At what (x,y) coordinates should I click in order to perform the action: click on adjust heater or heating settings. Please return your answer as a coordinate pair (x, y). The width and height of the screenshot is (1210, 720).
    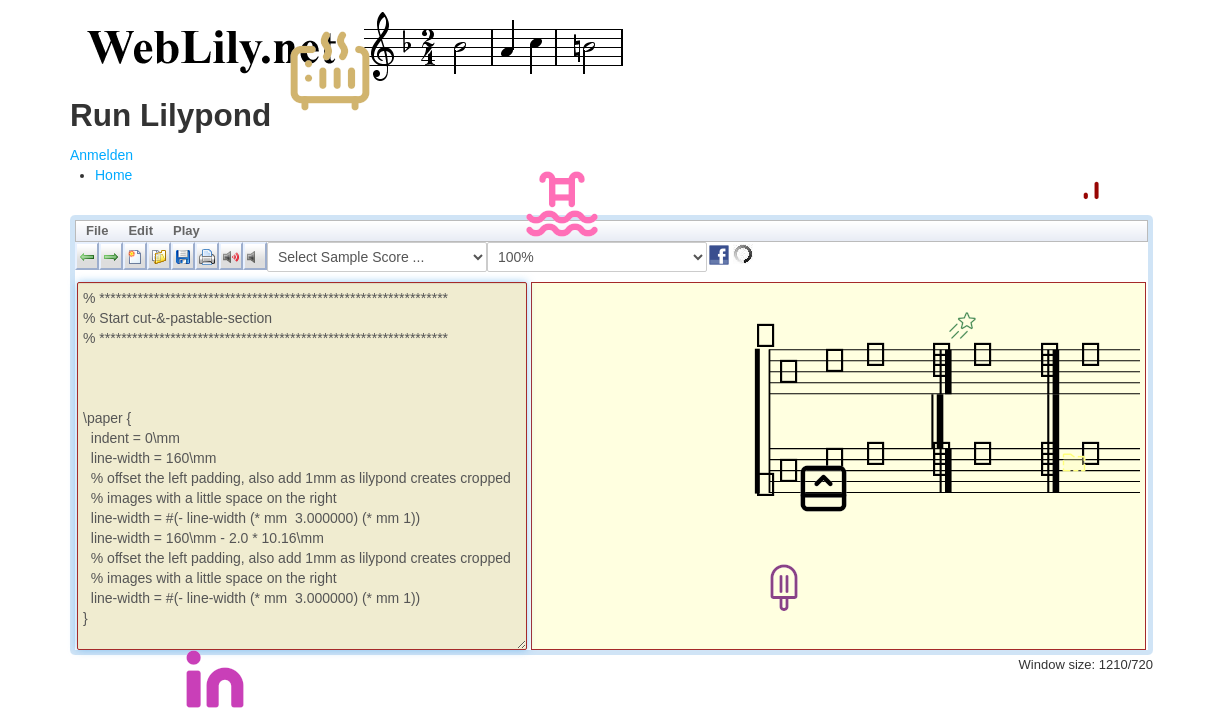
    Looking at the image, I should click on (330, 71).